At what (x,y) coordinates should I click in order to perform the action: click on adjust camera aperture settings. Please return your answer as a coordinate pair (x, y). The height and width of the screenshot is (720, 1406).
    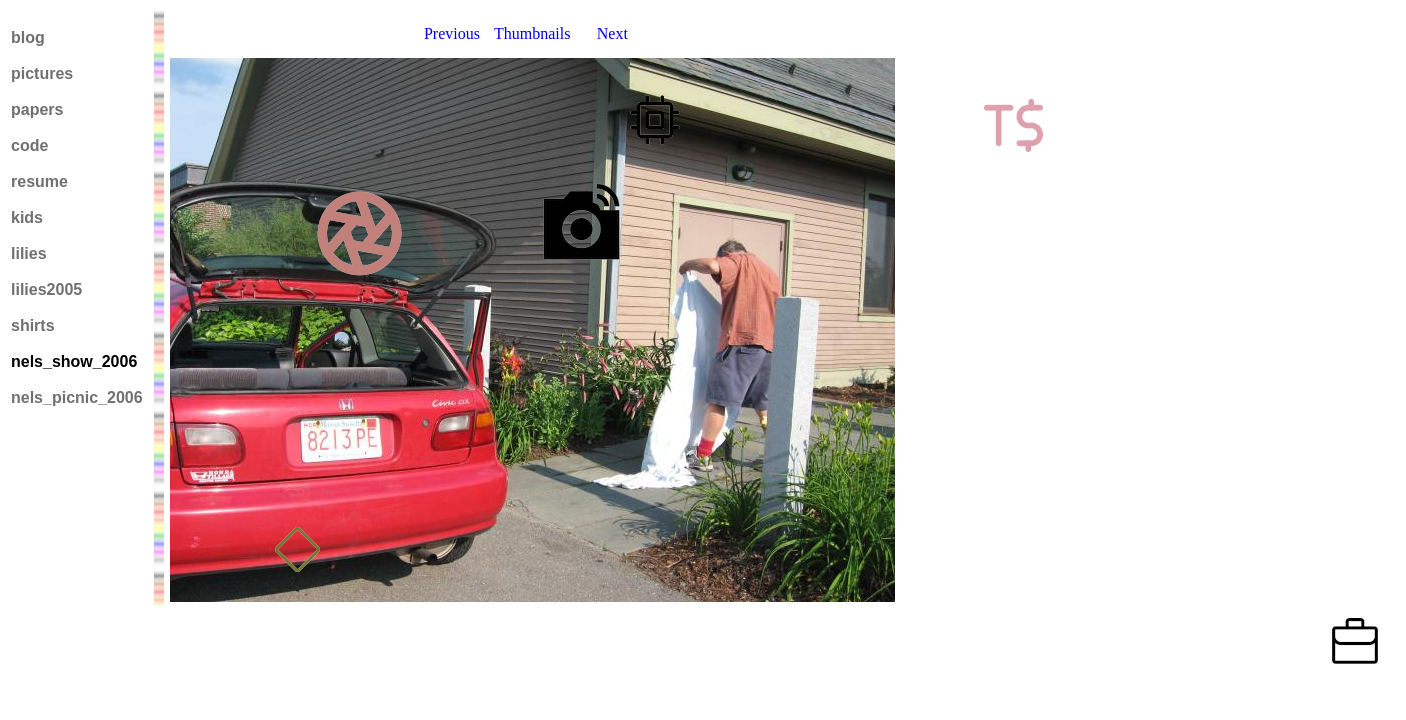
    Looking at the image, I should click on (359, 233).